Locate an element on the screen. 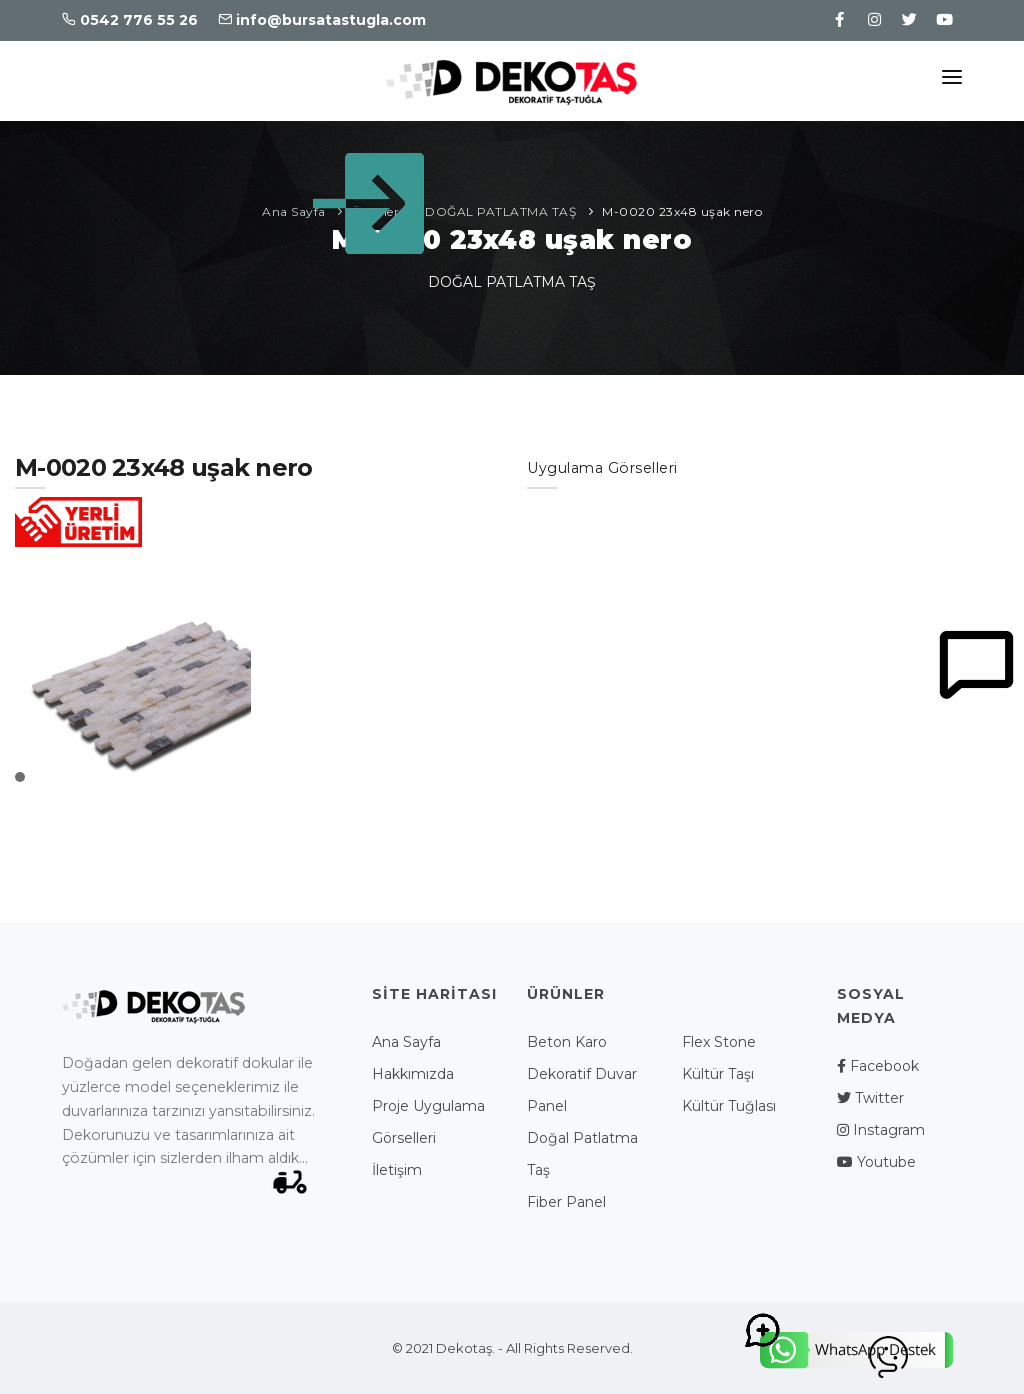 This screenshot has height=1394, width=1024. log in to your account is located at coordinates (368, 203).